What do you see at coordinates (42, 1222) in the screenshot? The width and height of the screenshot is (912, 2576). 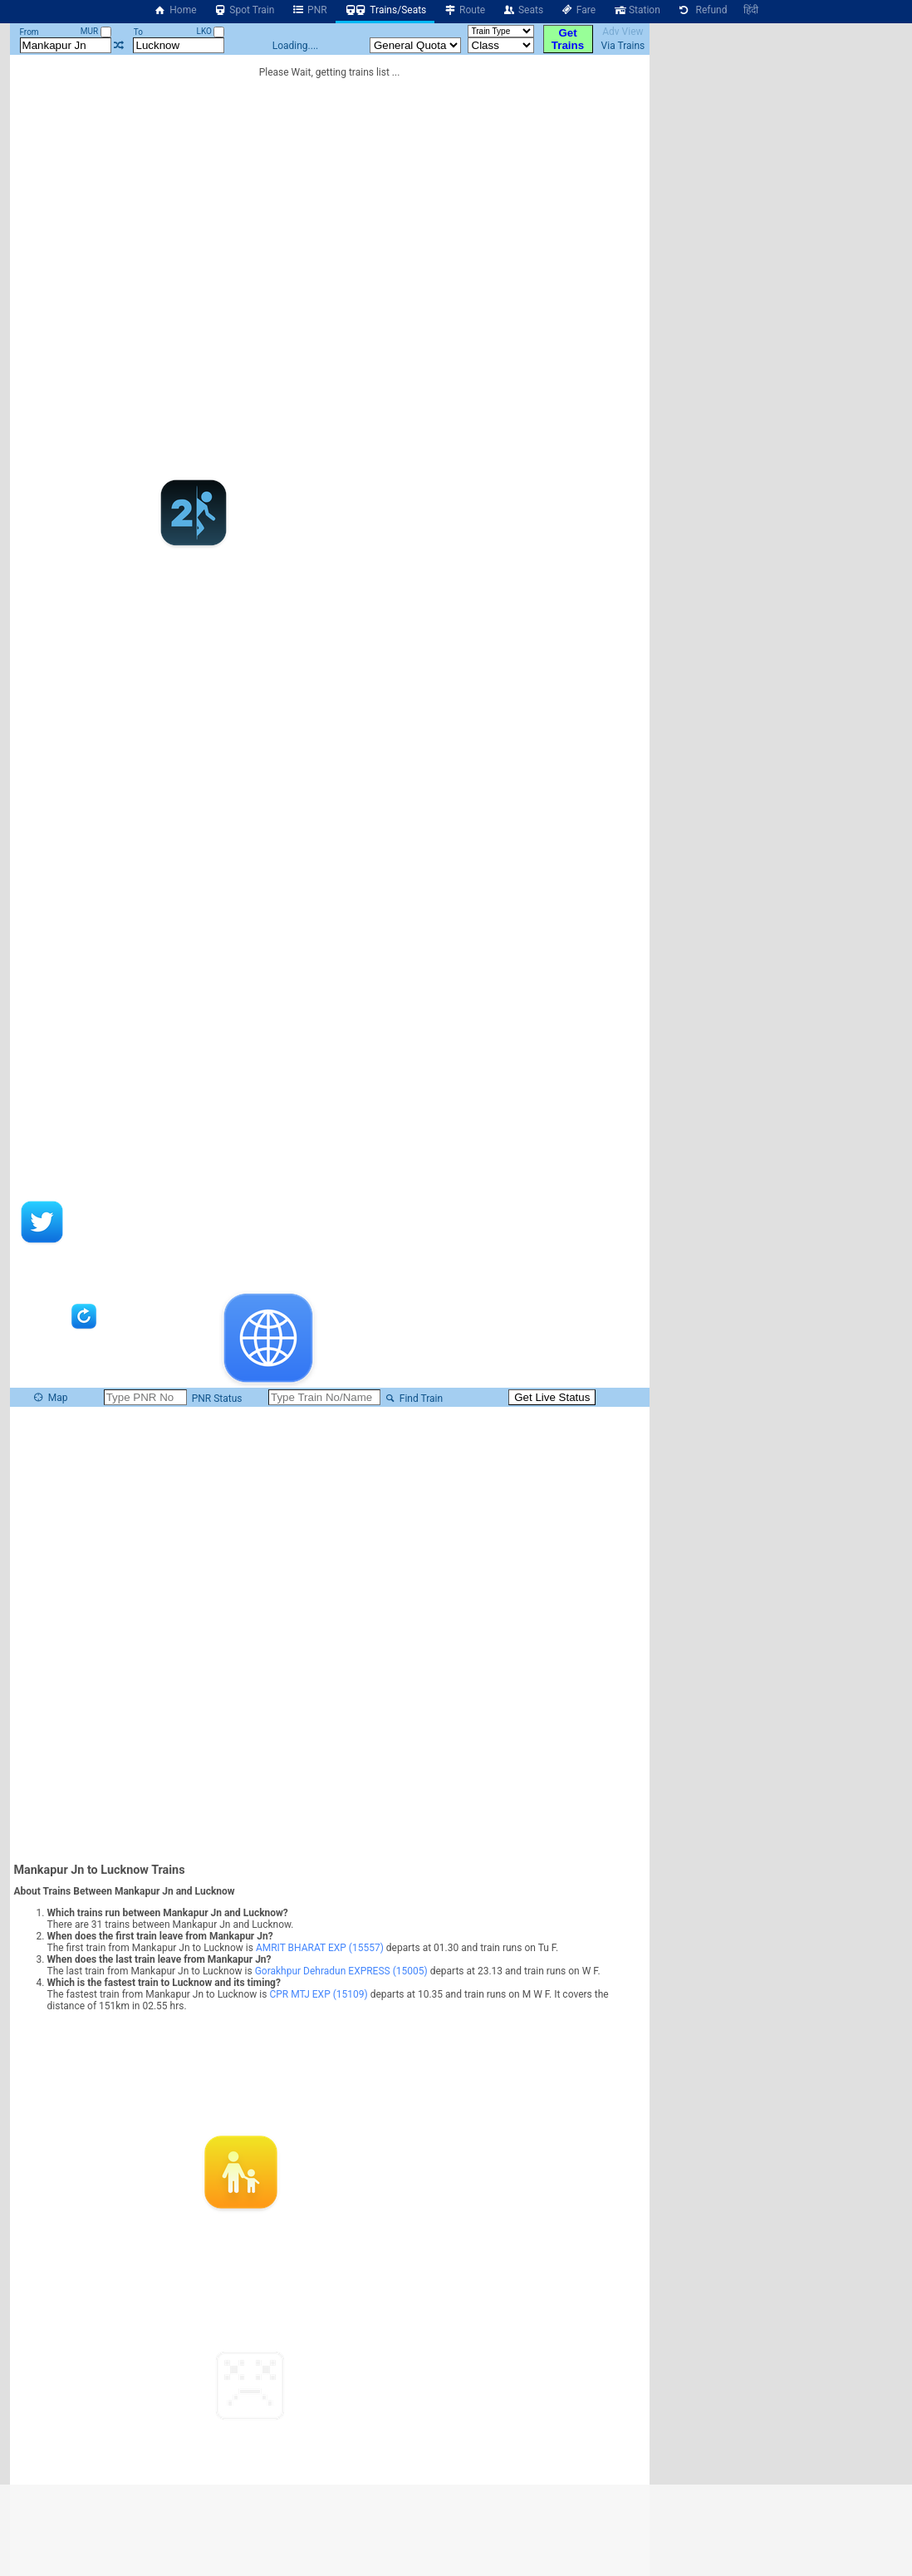 I see `open tweetdeck app` at bounding box center [42, 1222].